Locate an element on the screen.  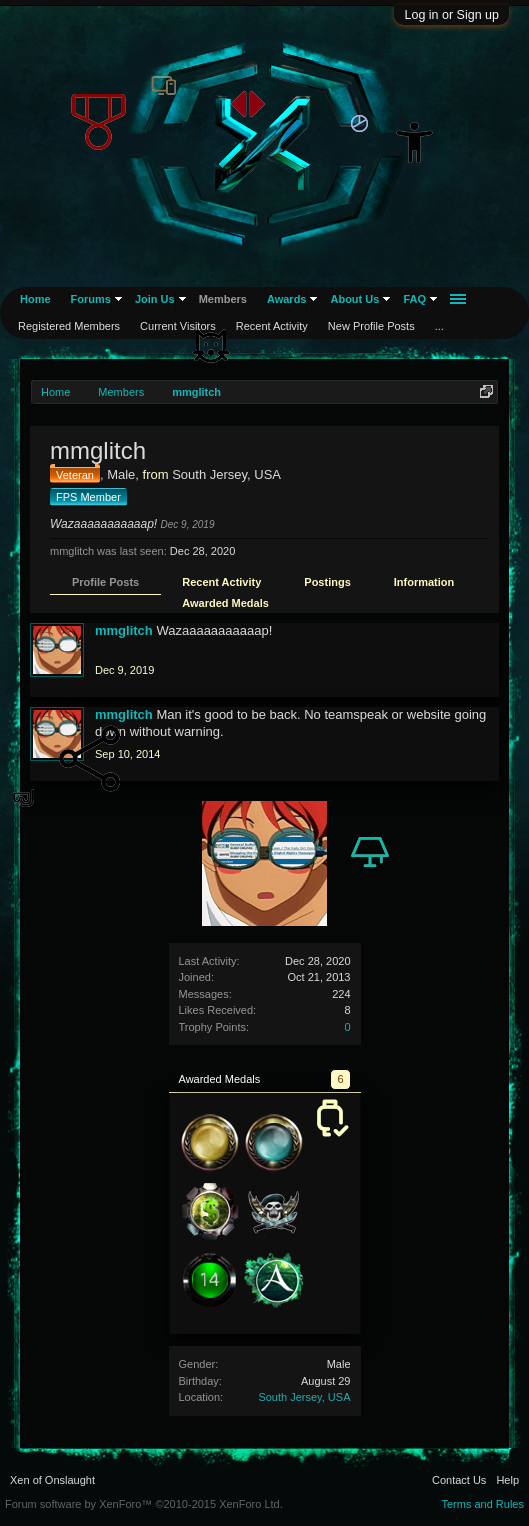
smartwatch successfully connected is located at coordinates (330, 1118).